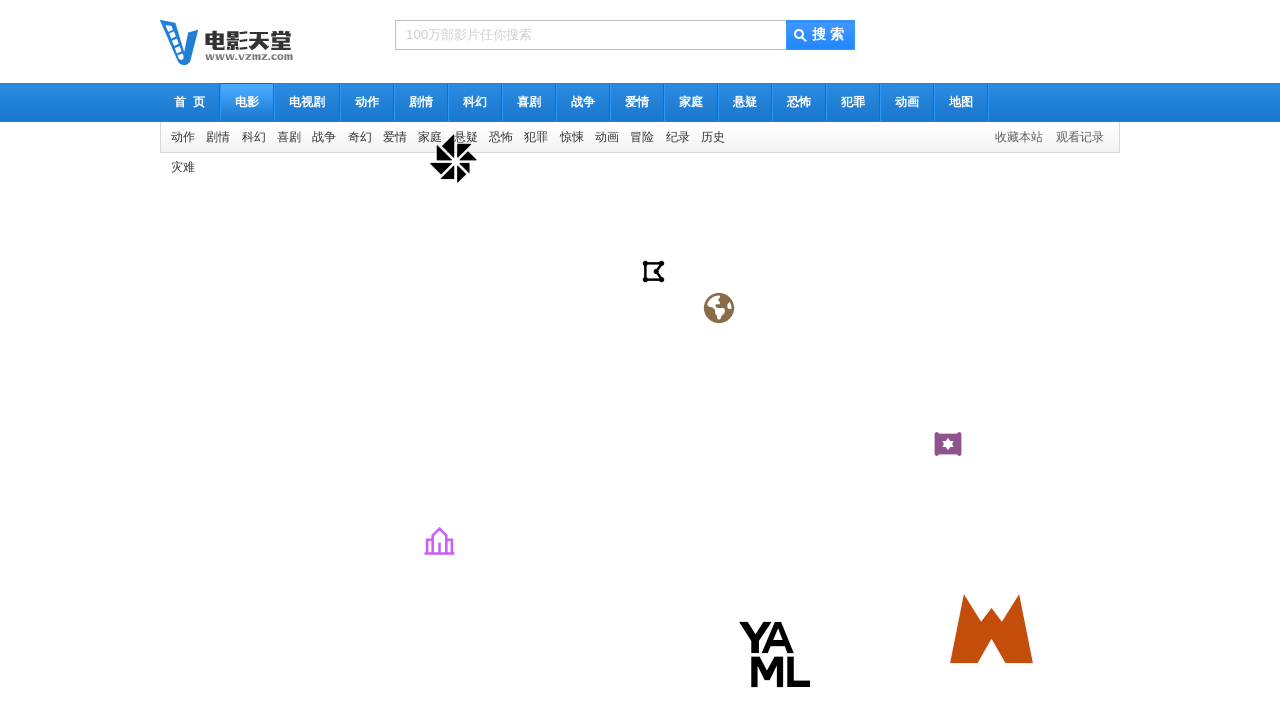 This screenshot has height=720, width=1280. I want to click on indicates a YAML configuration file, so click(774, 654).